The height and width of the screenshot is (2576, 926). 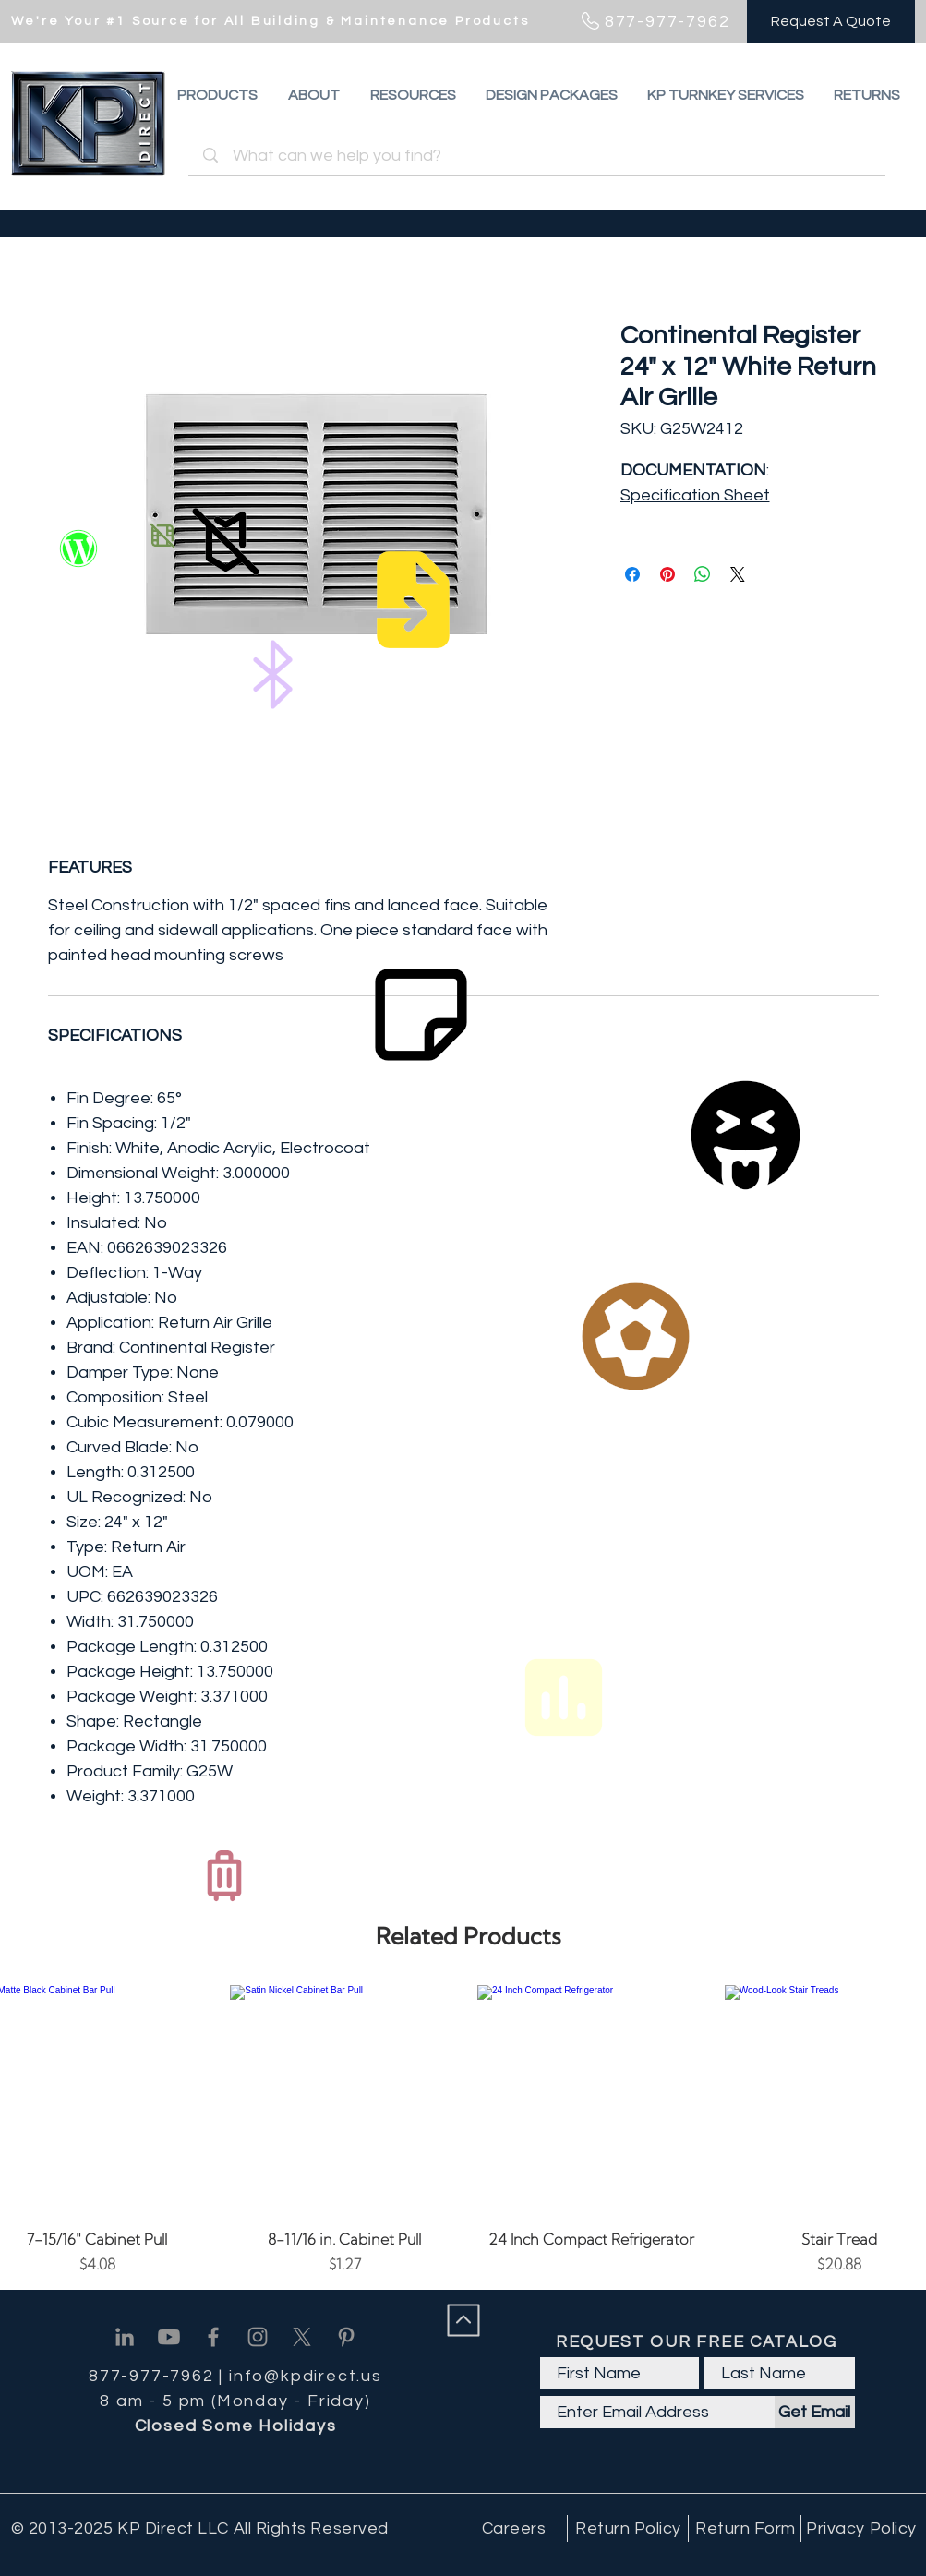 I want to click on wordpress logo, so click(x=78, y=548).